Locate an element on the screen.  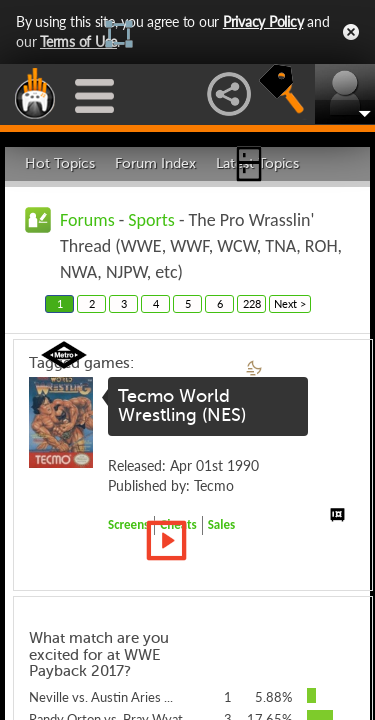
indicates foggy nighttime weather conditions is located at coordinates (254, 368).